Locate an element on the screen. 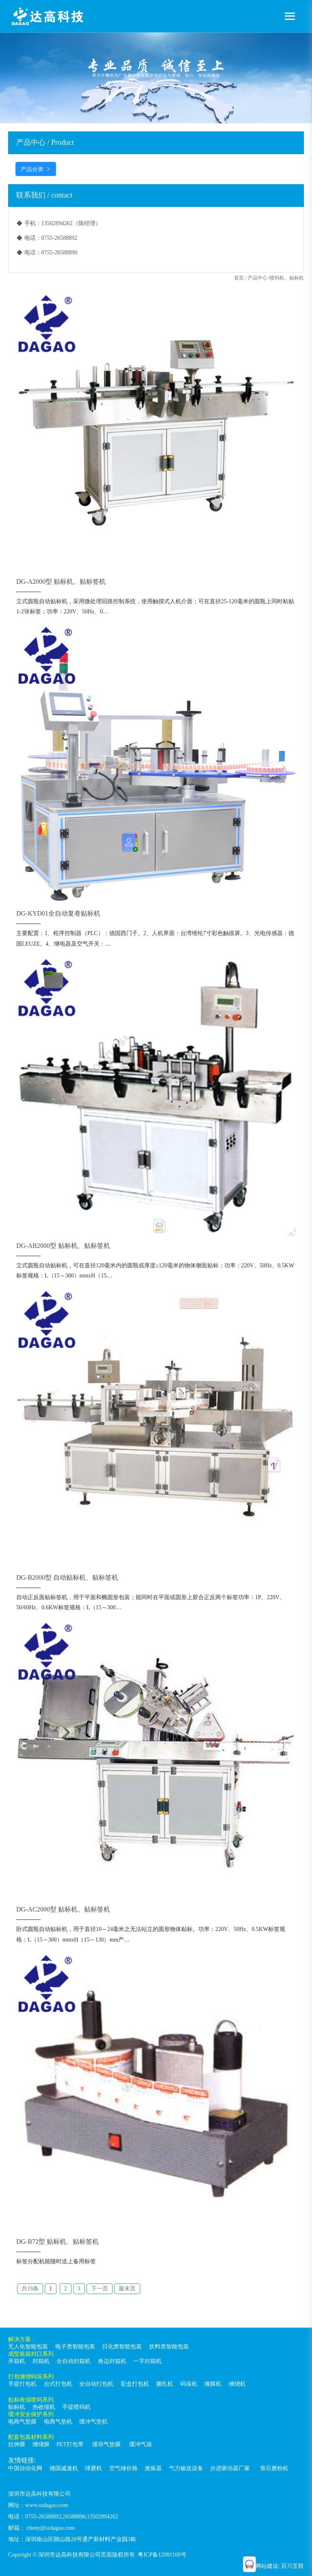  a PGP signature file for verifying authenticity is located at coordinates (181, 1393).